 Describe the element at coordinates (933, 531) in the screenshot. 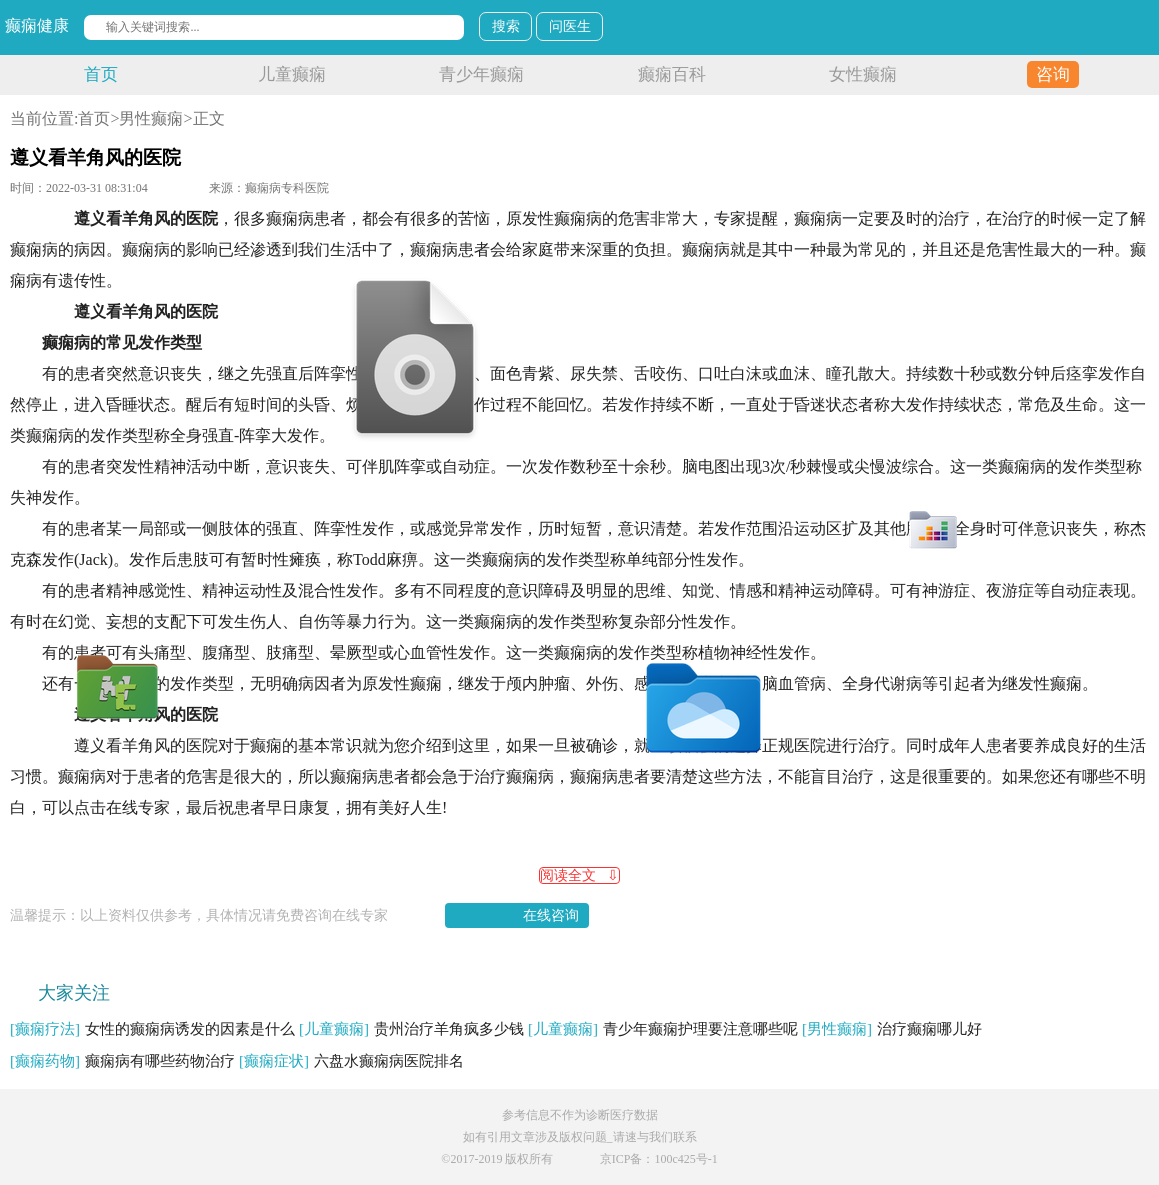

I see `open deezer music folder` at that location.